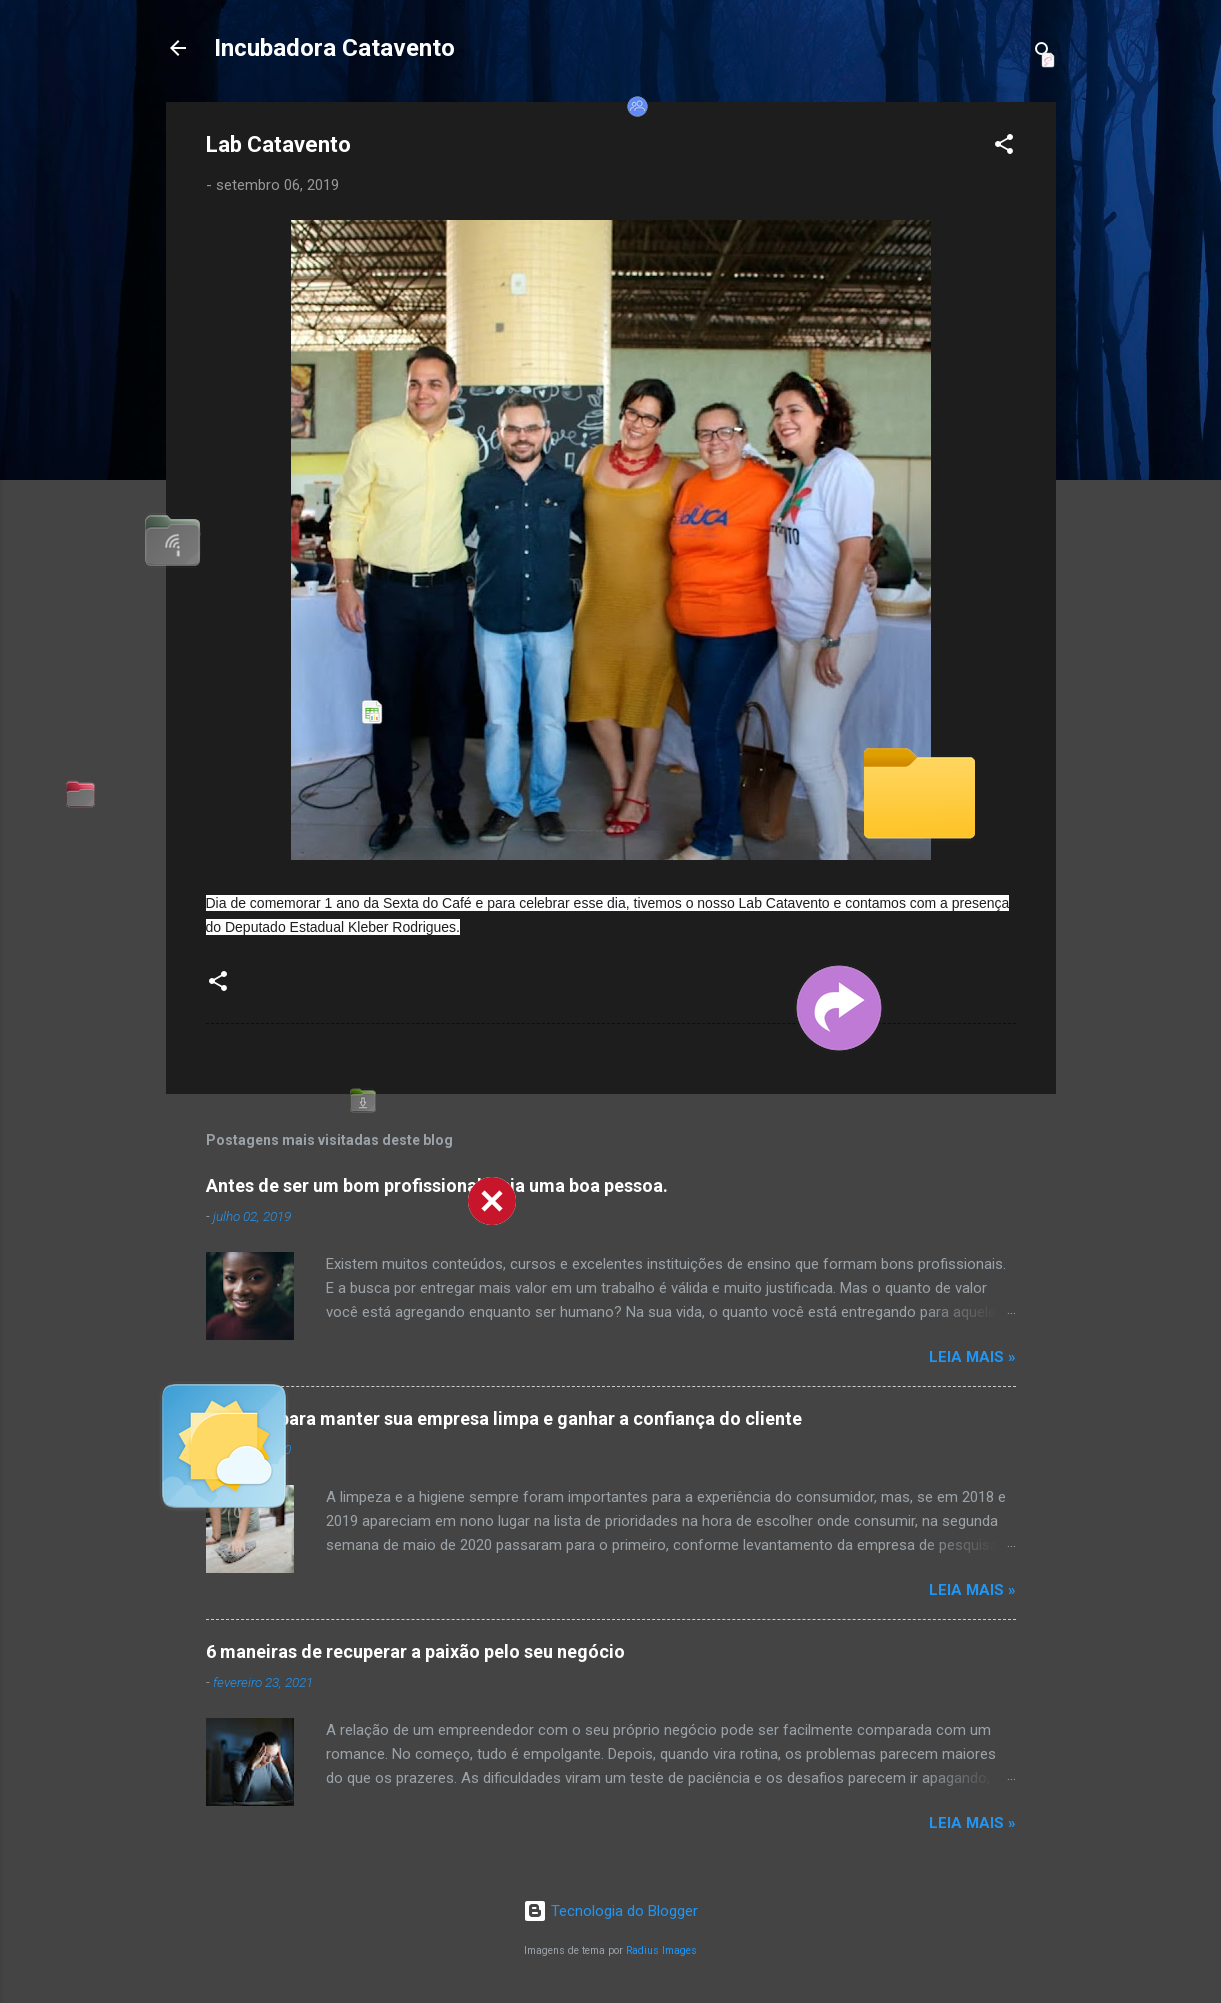  I want to click on drop files here to move them into this folder, so click(80, 793).